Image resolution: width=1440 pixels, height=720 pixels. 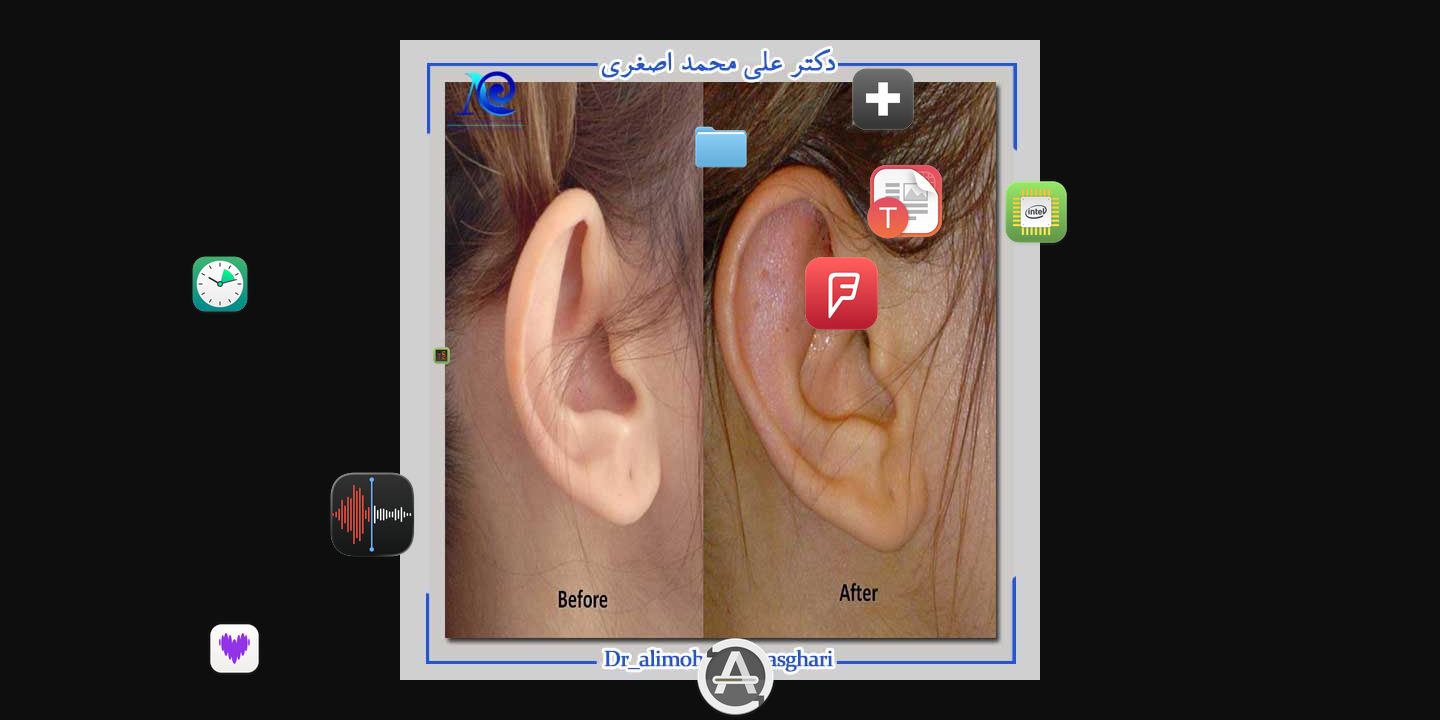 What do you see at coordinates (441, 355) in the screenshot?
I see `open corectrl system utility` at bounding box center [441, 355].